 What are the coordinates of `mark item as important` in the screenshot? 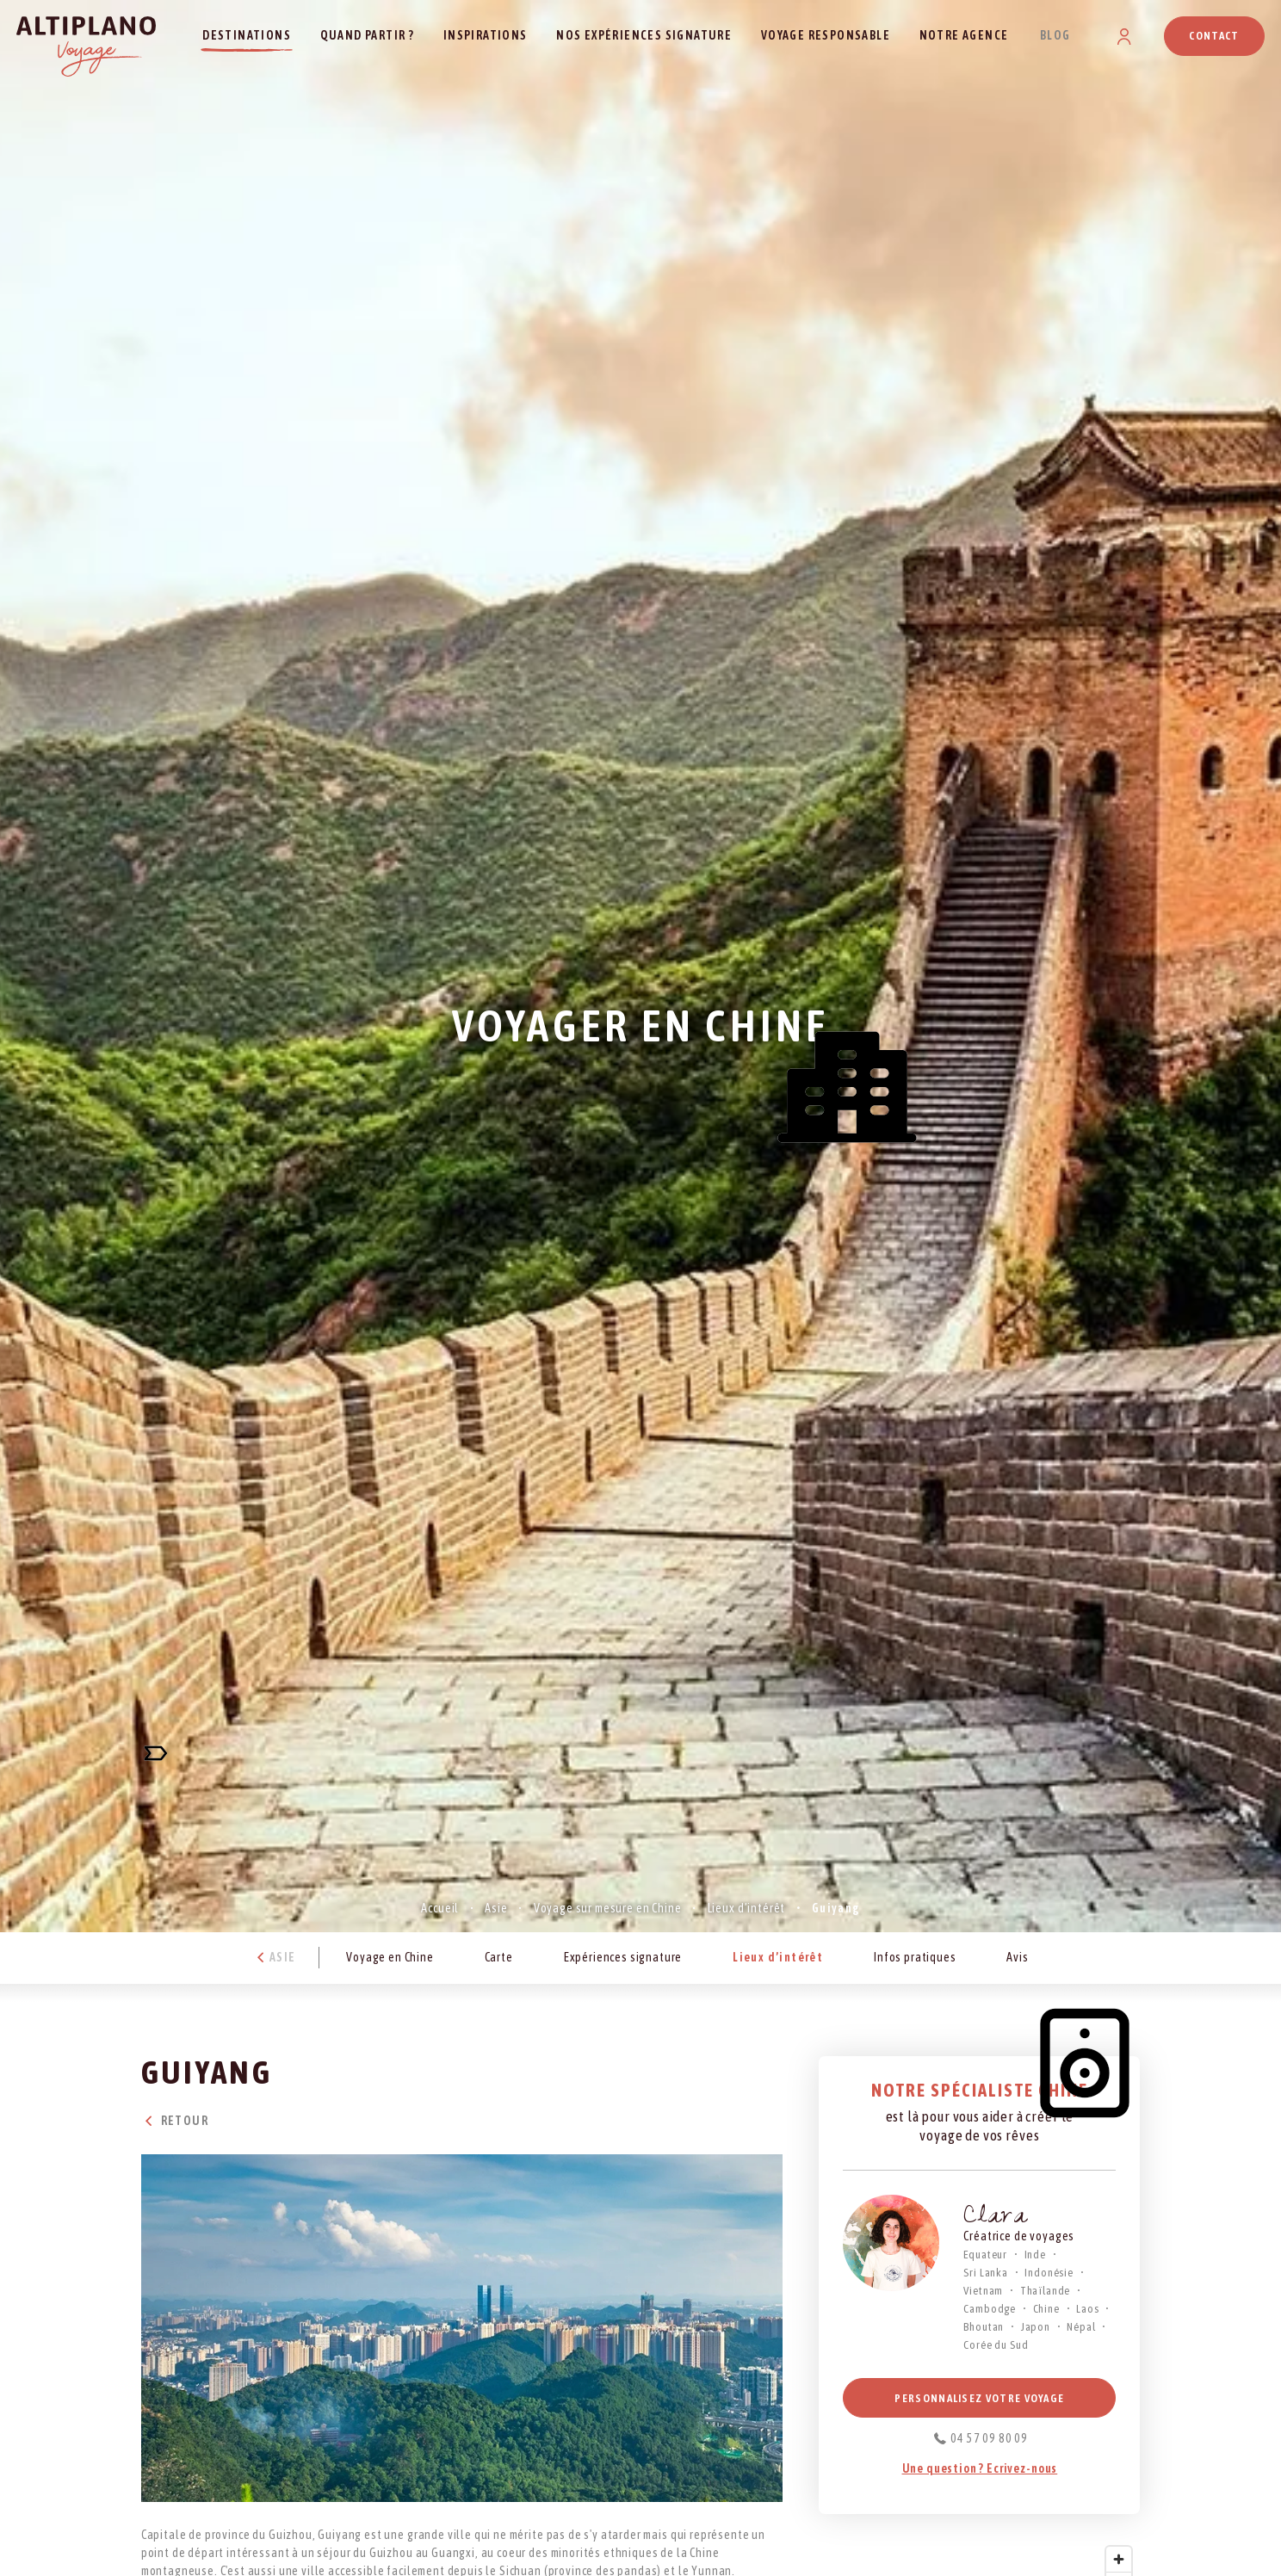 It's located at (155, 1753).